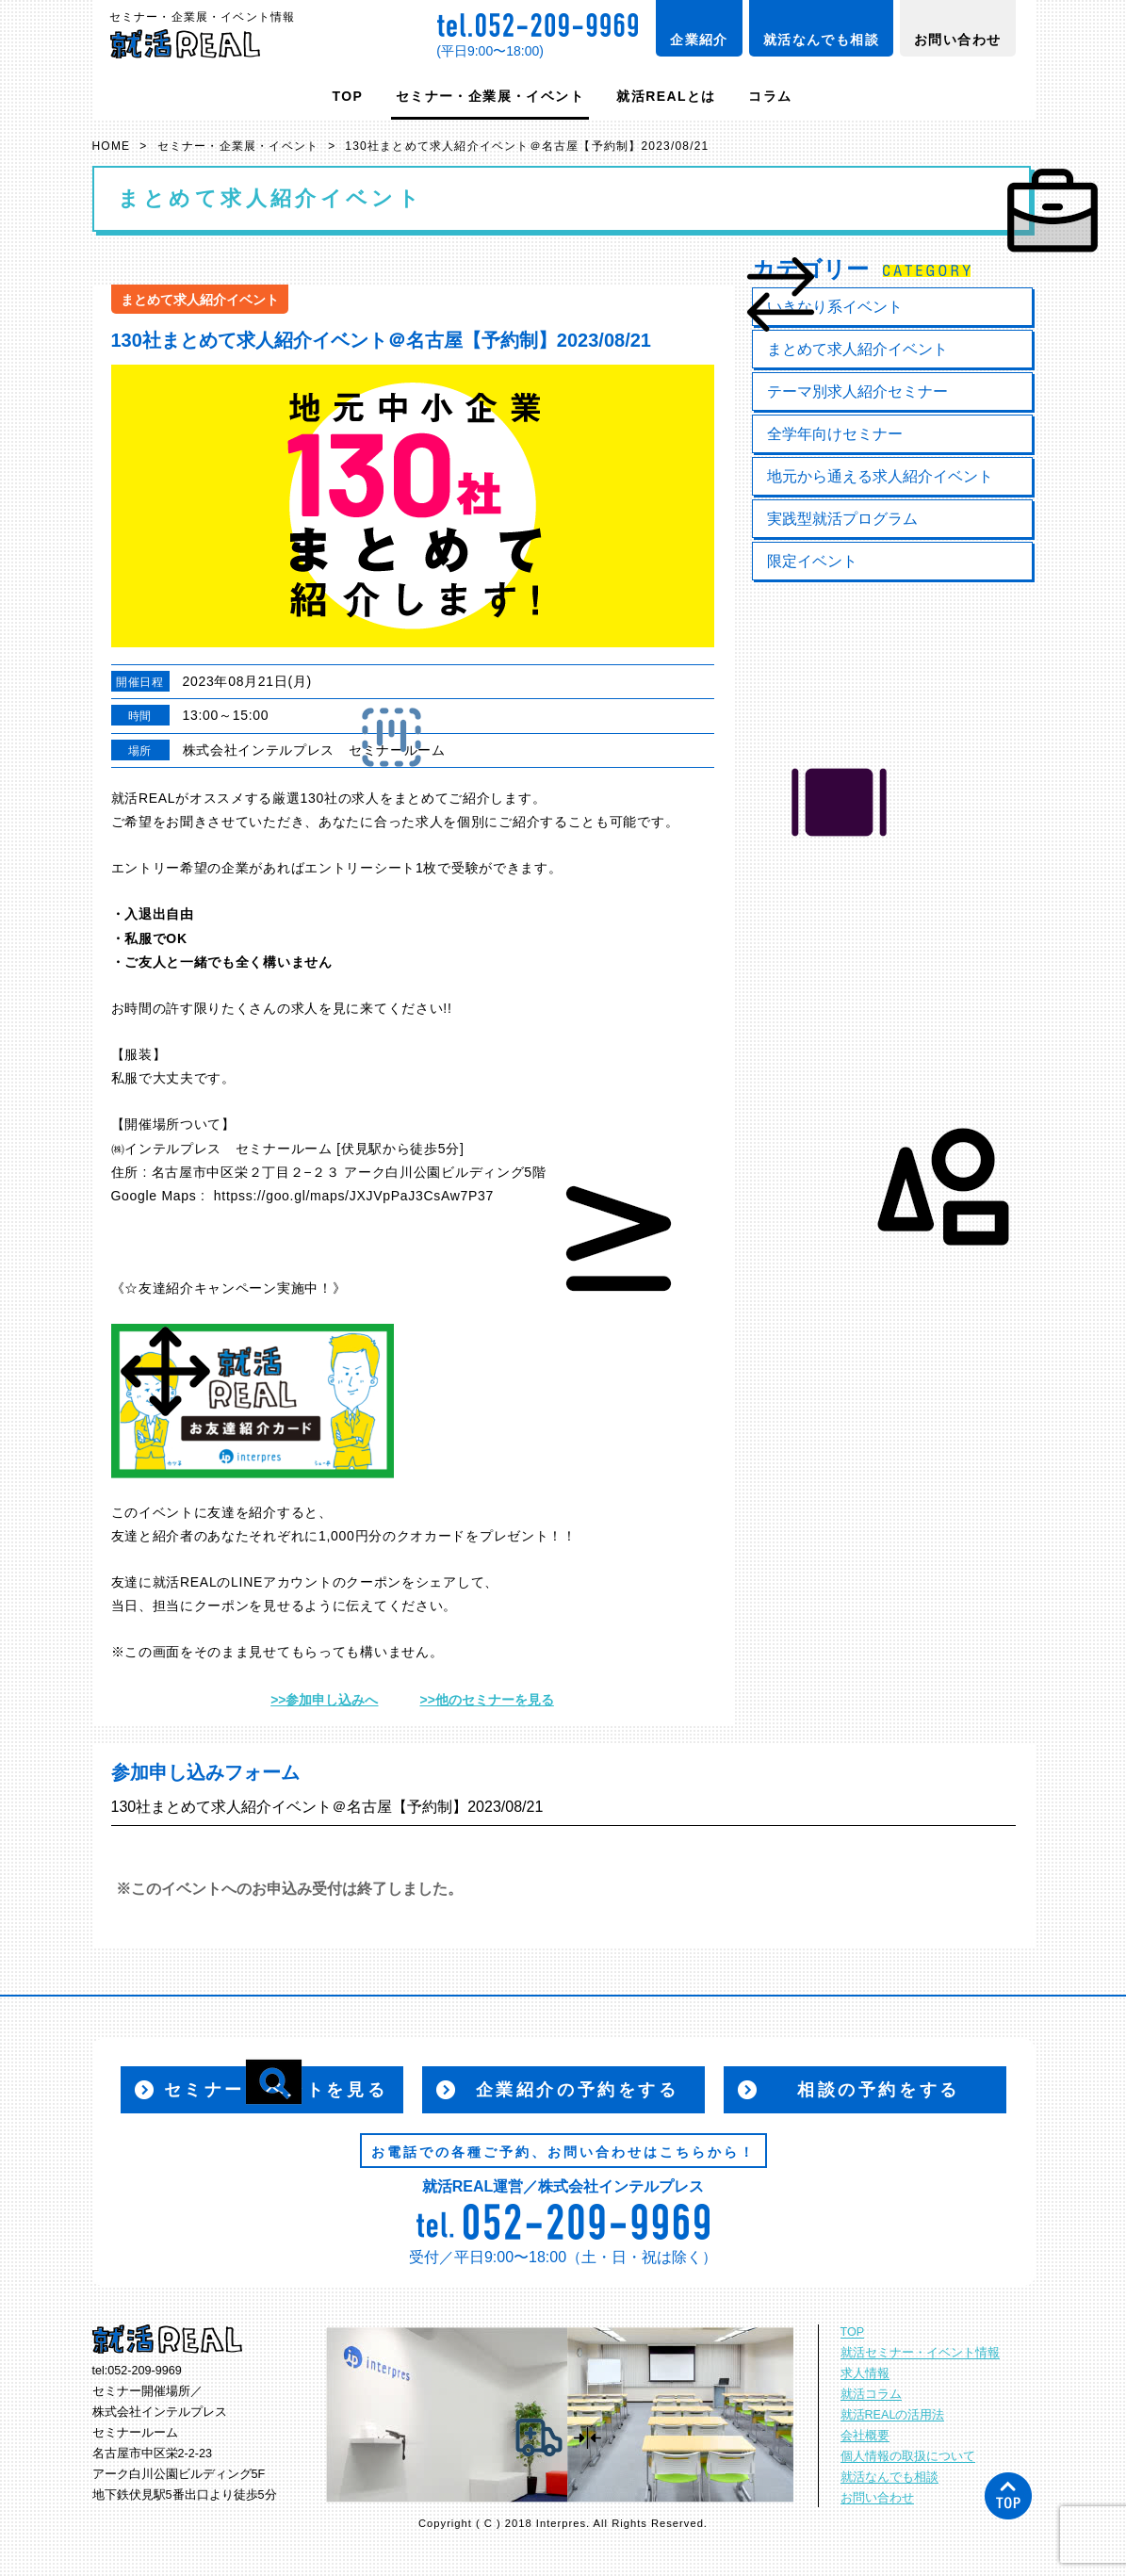 This screenshot has height=2576, width=1126. What do you see at coordinates (618, 1238) in the screenshot?
I see `indicates a minimum value requirement` at bounding box center [618, 1238].